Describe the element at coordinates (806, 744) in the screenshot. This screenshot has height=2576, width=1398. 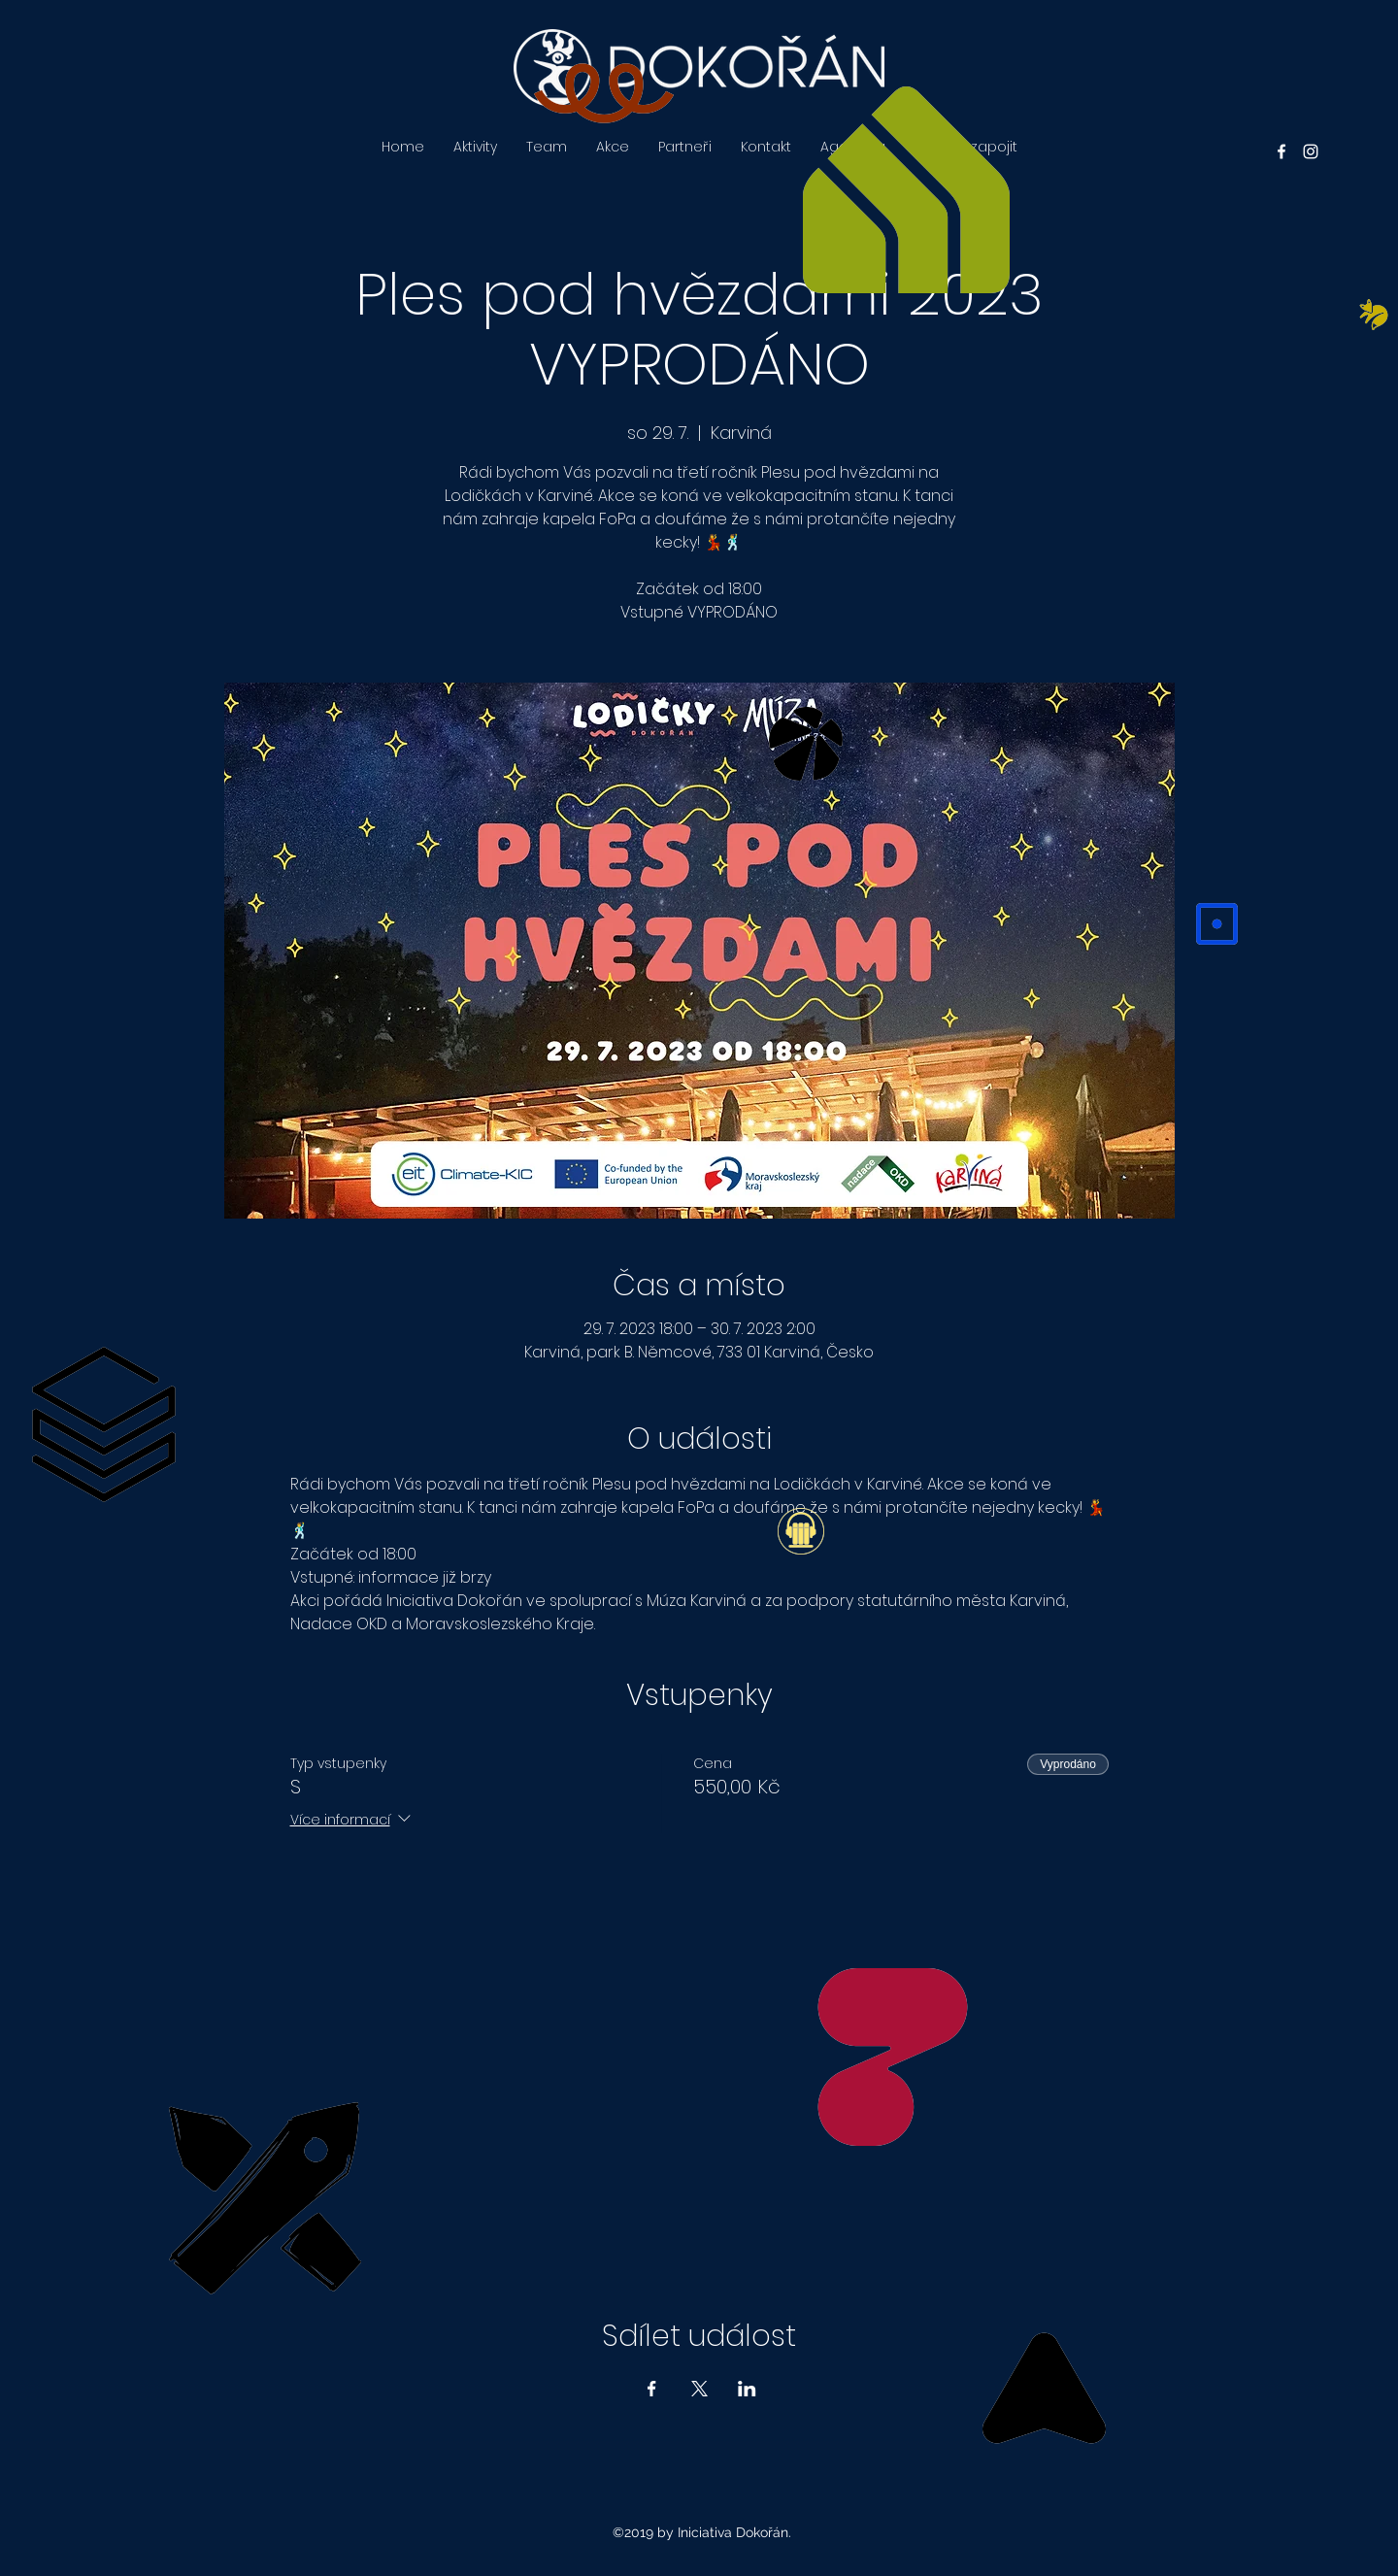
I see `cloud native buildpacks logo` at that location.